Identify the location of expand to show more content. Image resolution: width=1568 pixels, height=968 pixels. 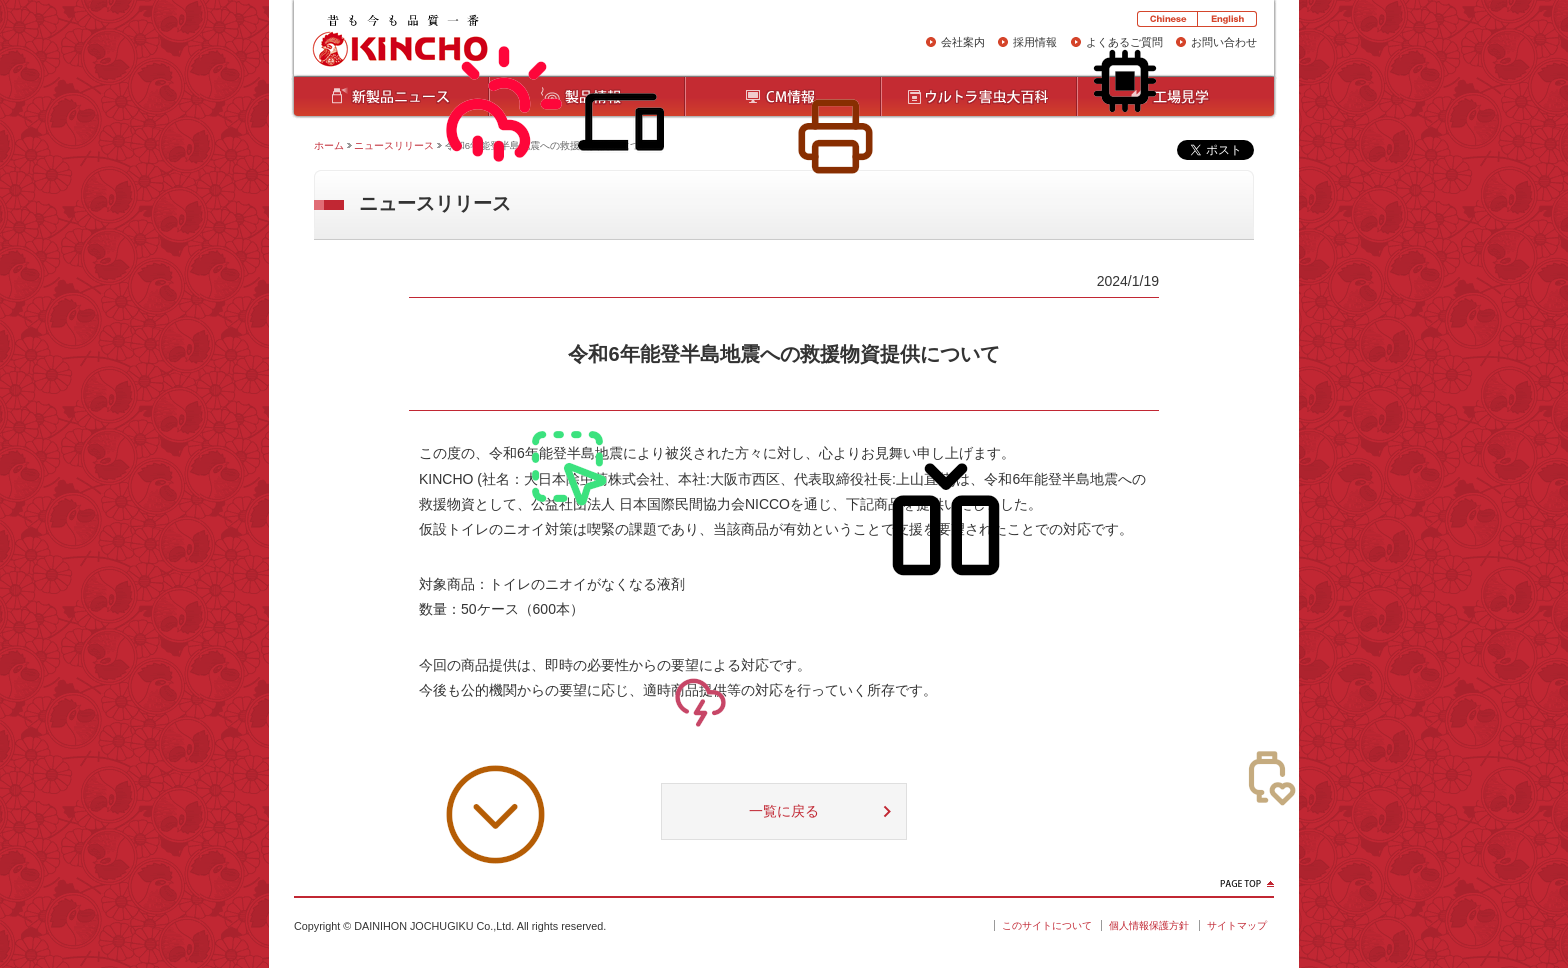
(495, 814).